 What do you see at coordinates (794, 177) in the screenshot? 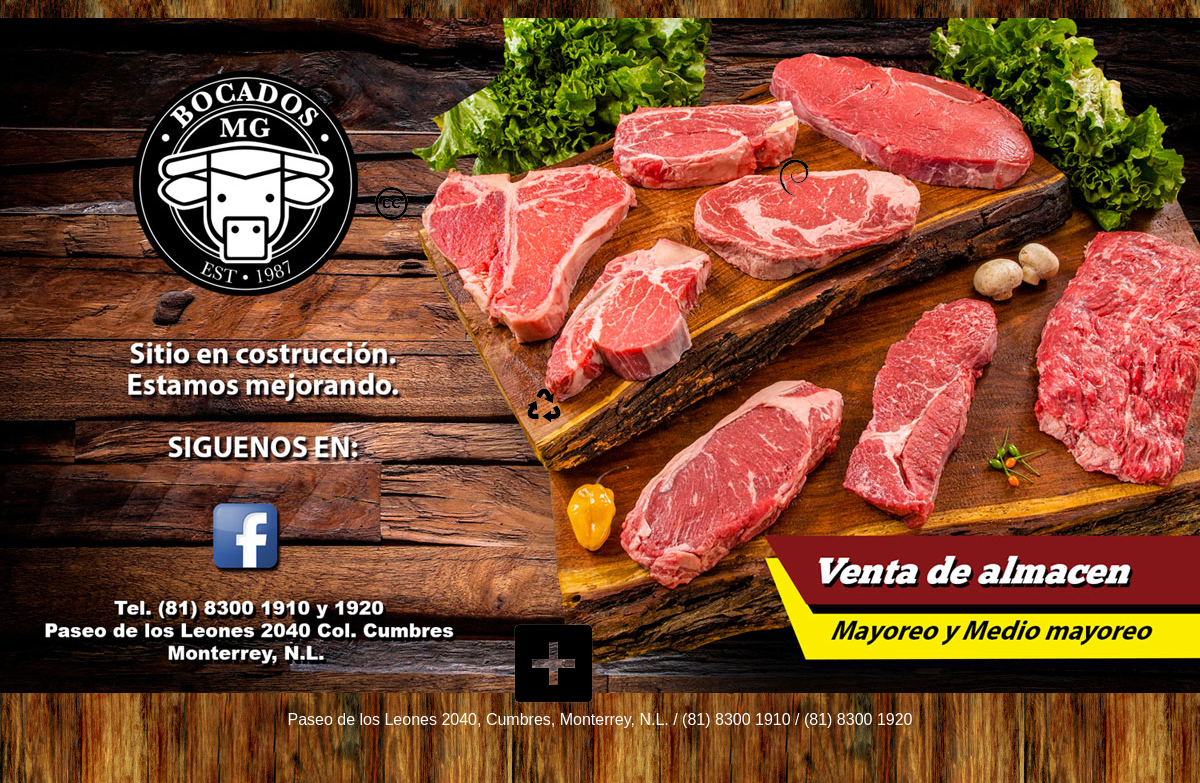
I see `debian linux operating system logo` at bounding box center [794, 177].